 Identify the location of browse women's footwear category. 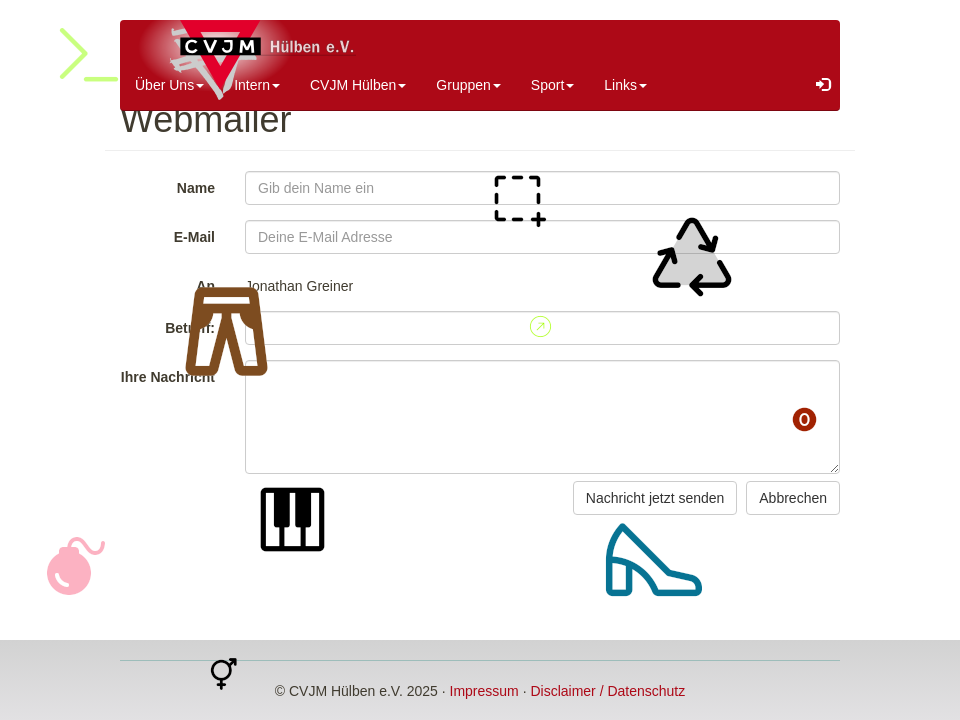
(649, 563).